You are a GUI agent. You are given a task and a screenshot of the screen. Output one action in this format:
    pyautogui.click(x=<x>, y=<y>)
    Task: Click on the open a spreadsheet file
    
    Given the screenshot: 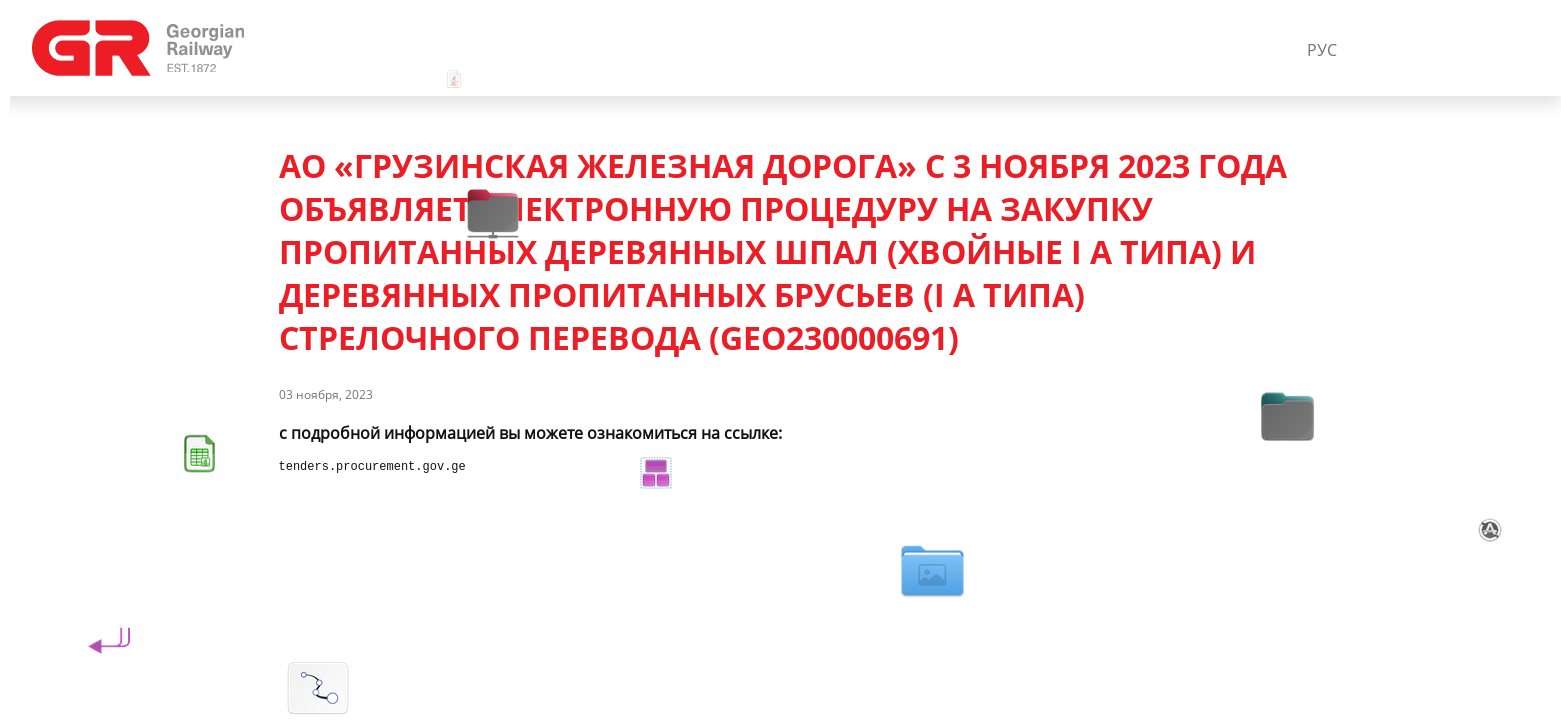 What is the action you would take?
    pyautogui.click(x=199, y=453)
    